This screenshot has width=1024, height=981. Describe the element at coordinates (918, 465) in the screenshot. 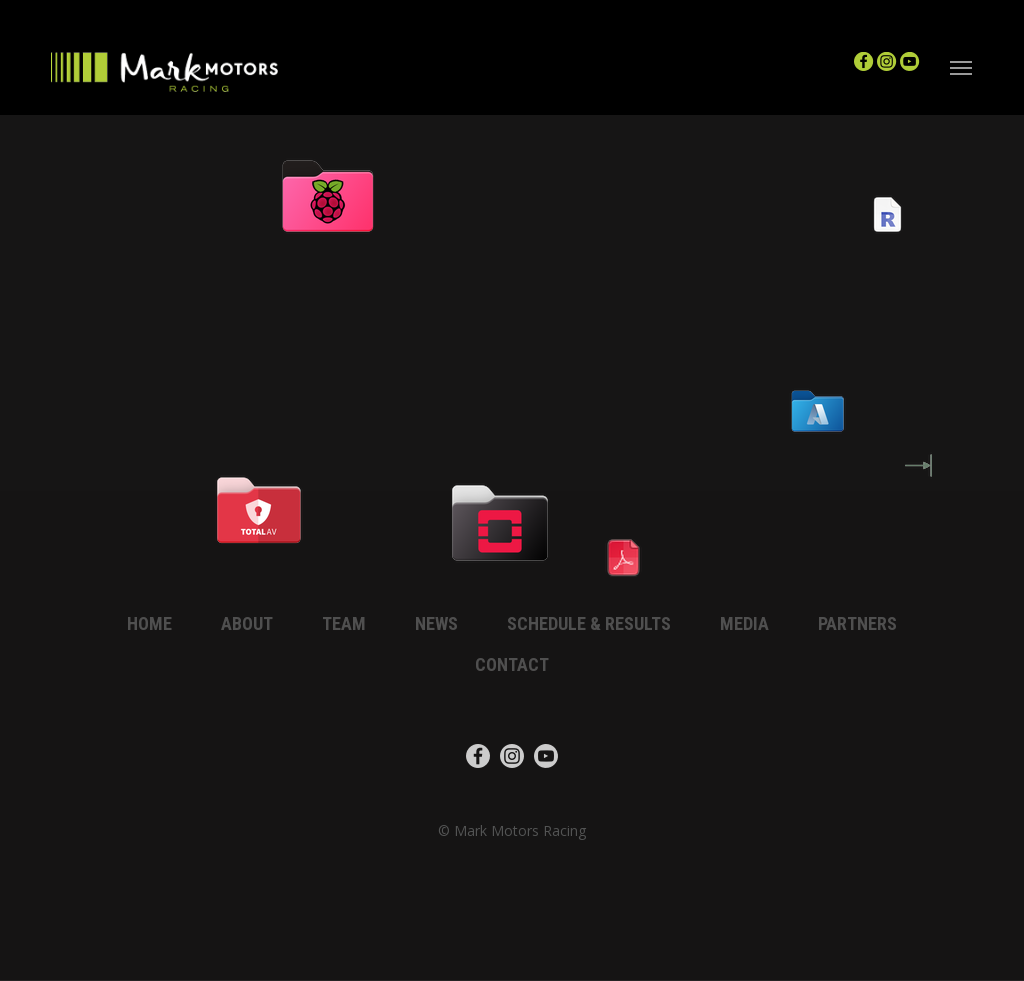

I see `jump to the last item in a list` at that location.